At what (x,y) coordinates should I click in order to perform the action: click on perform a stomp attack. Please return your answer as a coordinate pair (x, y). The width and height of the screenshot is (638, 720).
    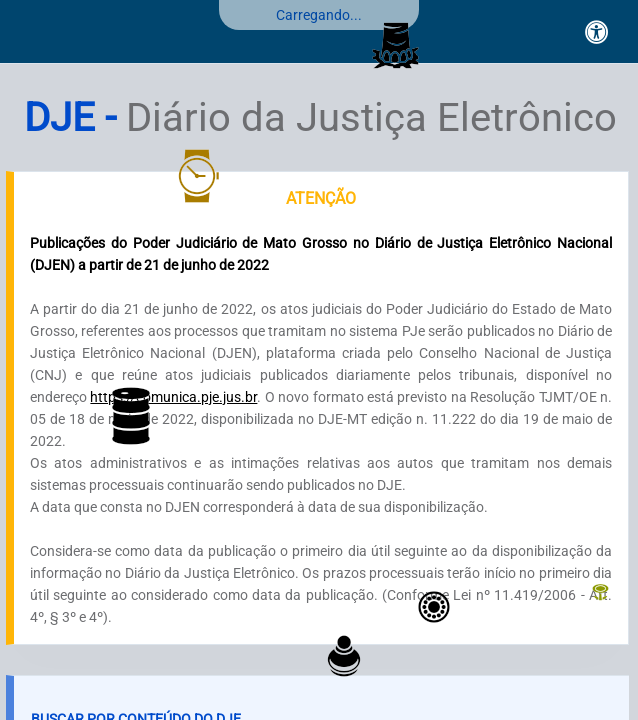
    Looking at the image, I should click on (395, 45).